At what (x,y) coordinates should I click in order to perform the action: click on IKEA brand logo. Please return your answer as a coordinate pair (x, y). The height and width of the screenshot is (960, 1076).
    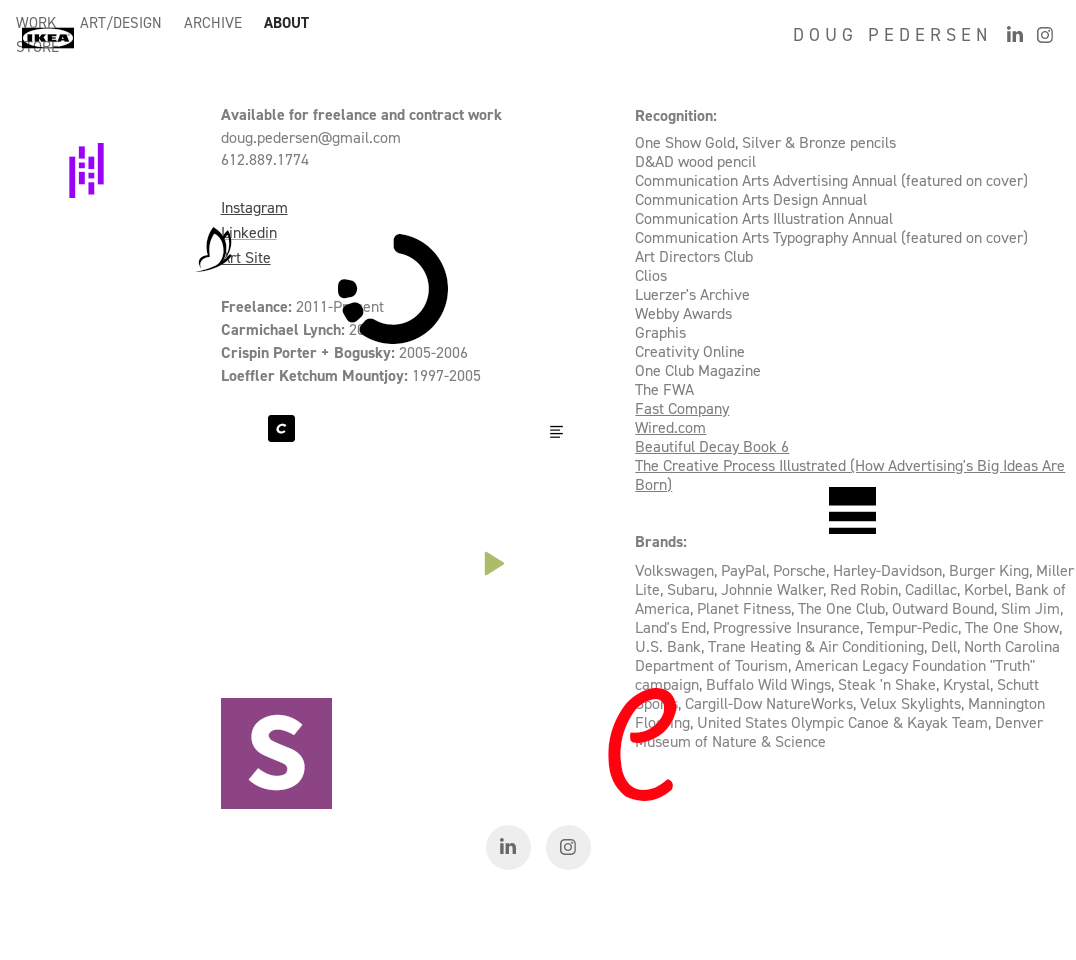
    Looking at the image, I should click on (48, 38).